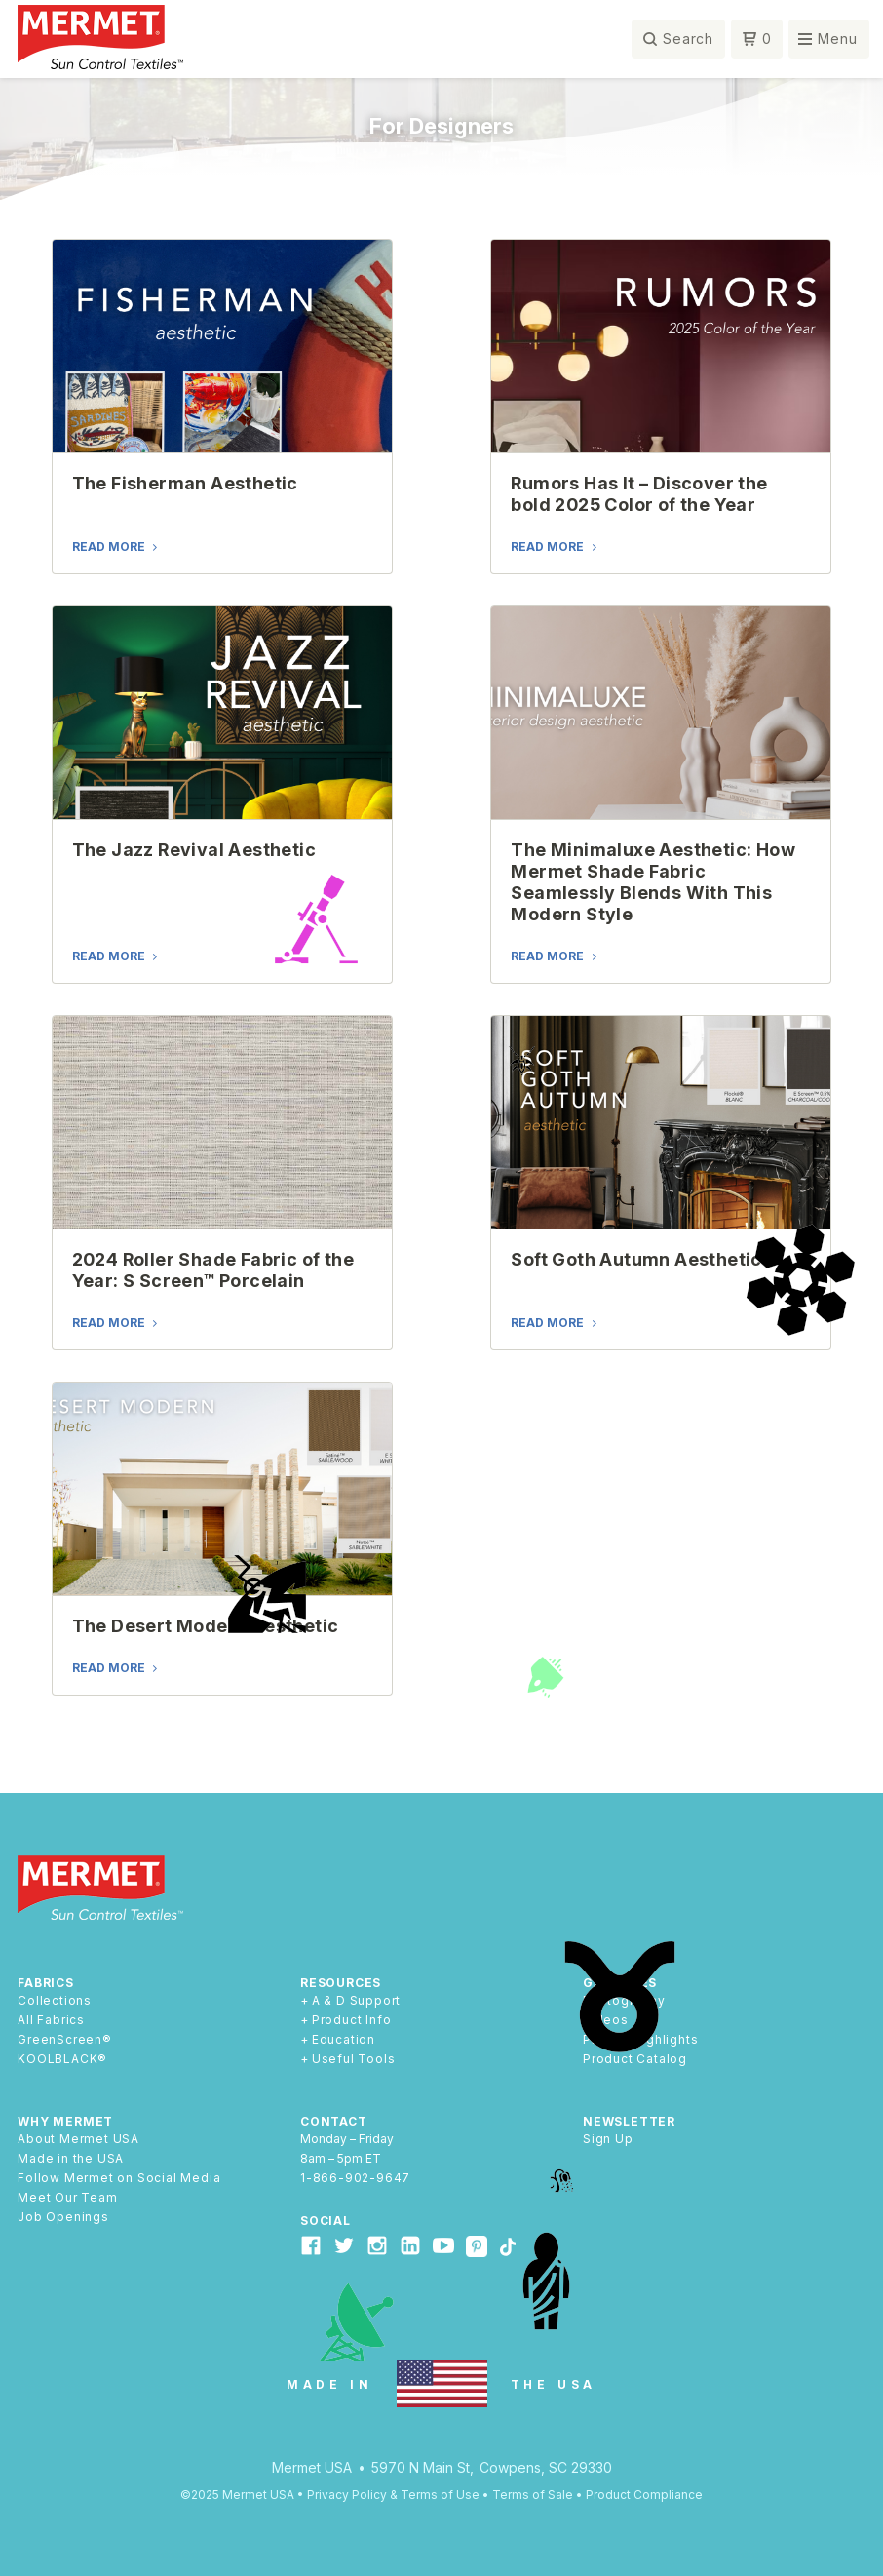  I want to click on activate a lightning-based attack or ability, so click(267, 1594).